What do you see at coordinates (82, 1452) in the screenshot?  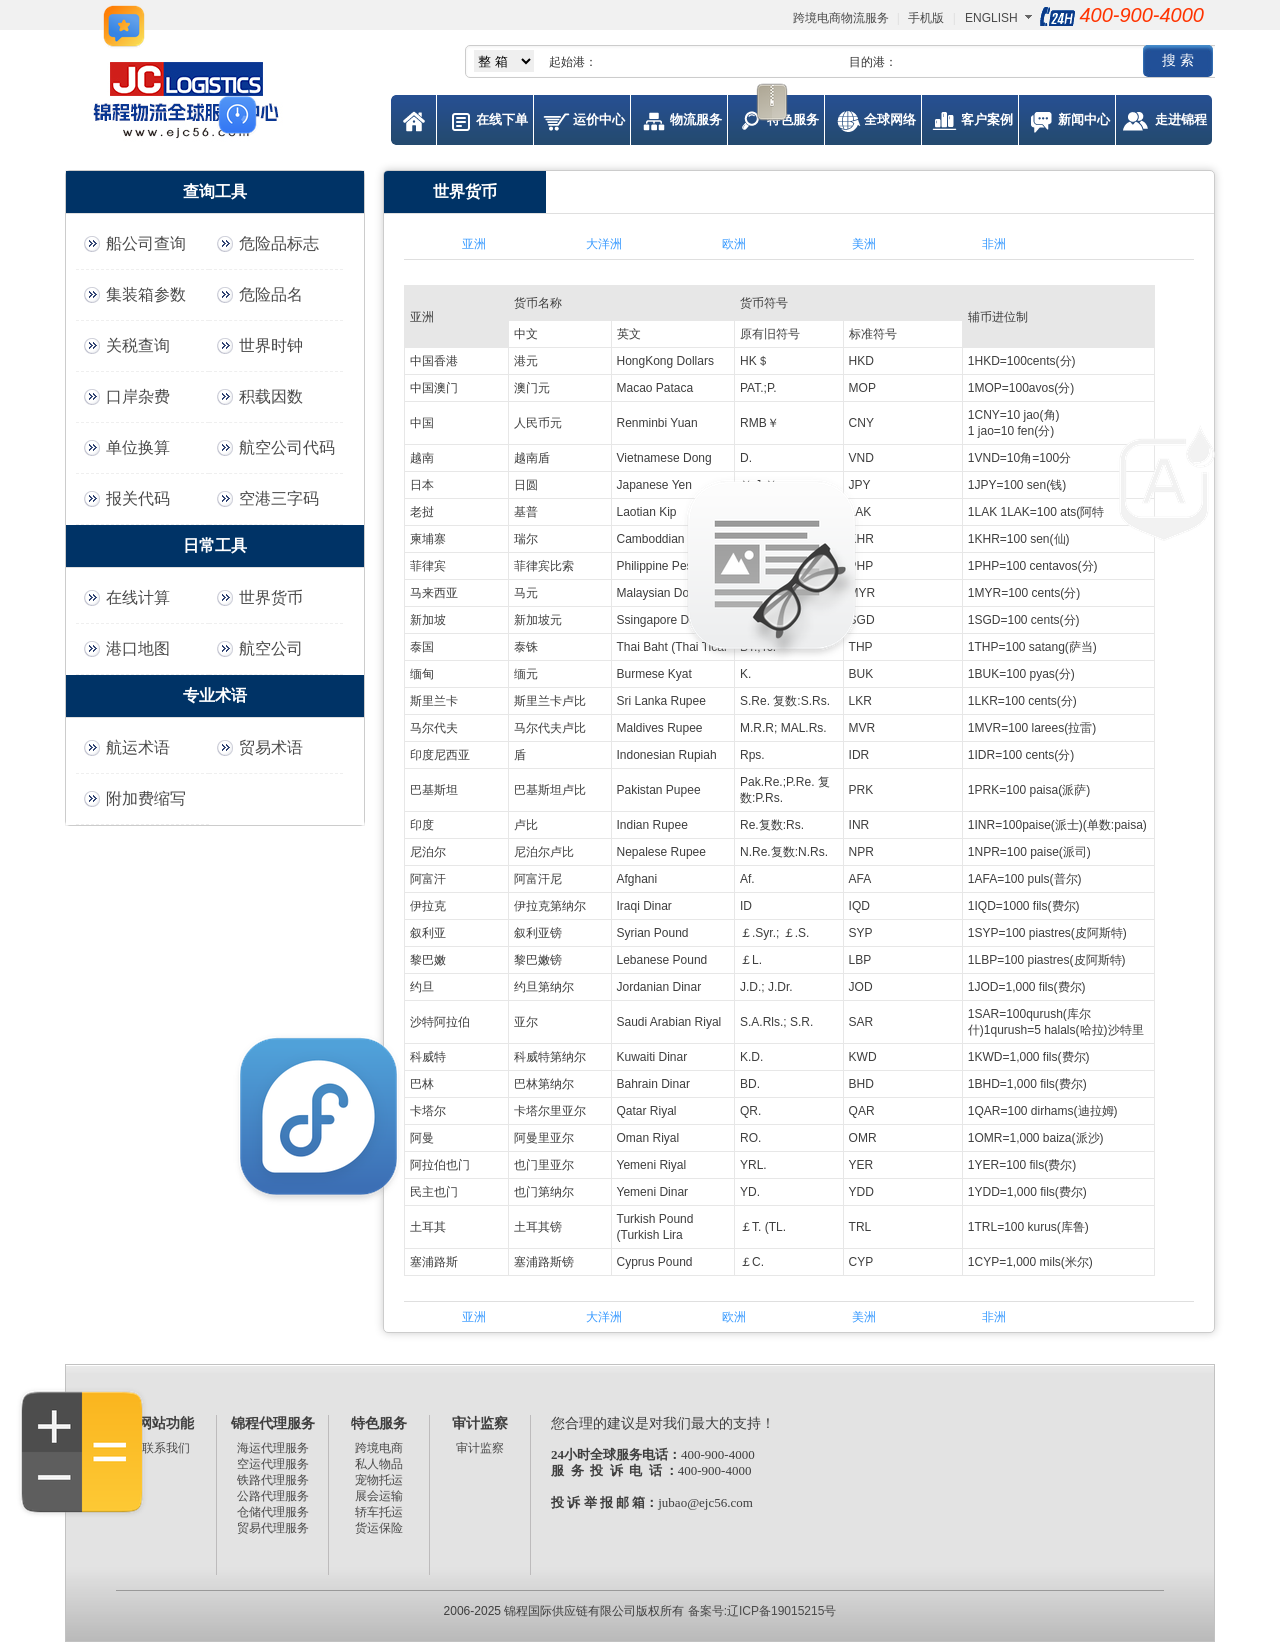 I see `open the calculator app` at bounding box center [82, 1452].